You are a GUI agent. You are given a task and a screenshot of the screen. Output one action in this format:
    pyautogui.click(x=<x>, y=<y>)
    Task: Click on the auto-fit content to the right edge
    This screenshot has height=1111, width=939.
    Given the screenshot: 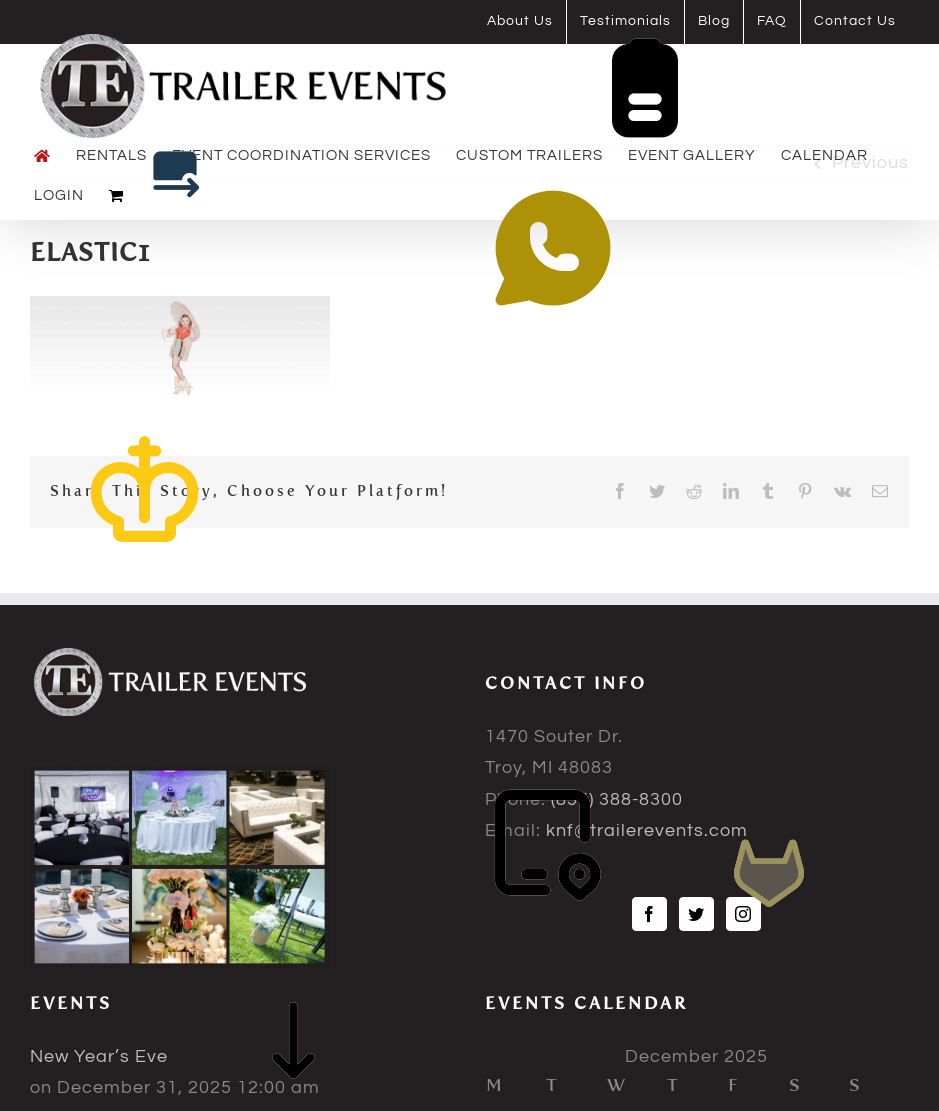 What is the action you would take?
    pyautogui.click(x=175, y=173)
    